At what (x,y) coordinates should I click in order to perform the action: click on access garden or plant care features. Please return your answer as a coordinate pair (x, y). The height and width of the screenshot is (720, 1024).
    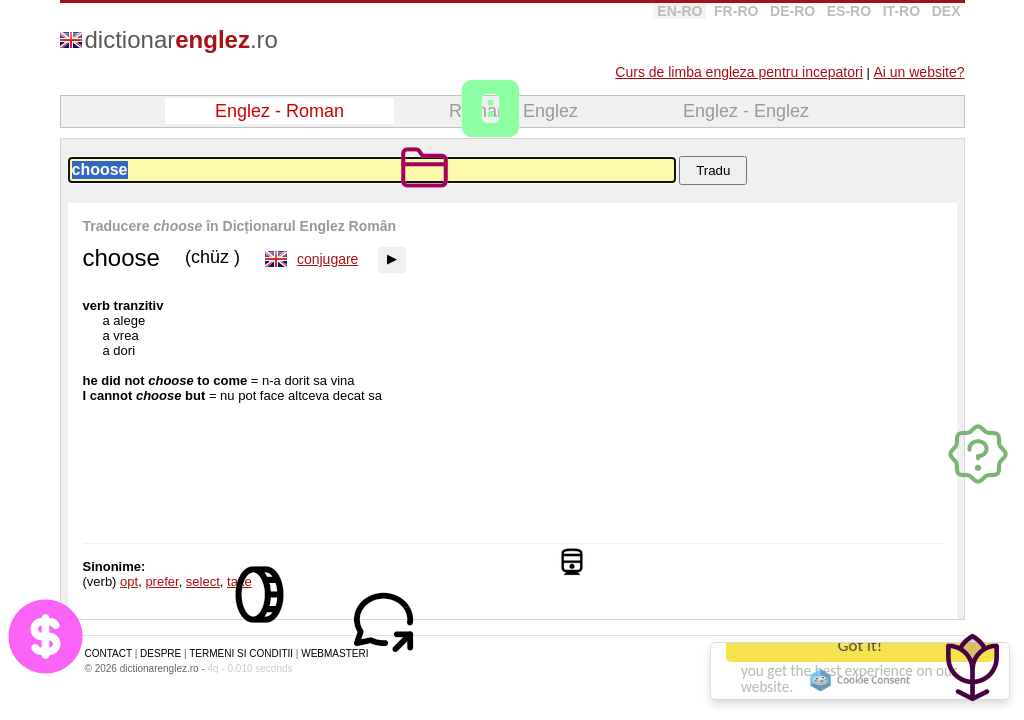
    Looking at the image, I should click on (972, 667).